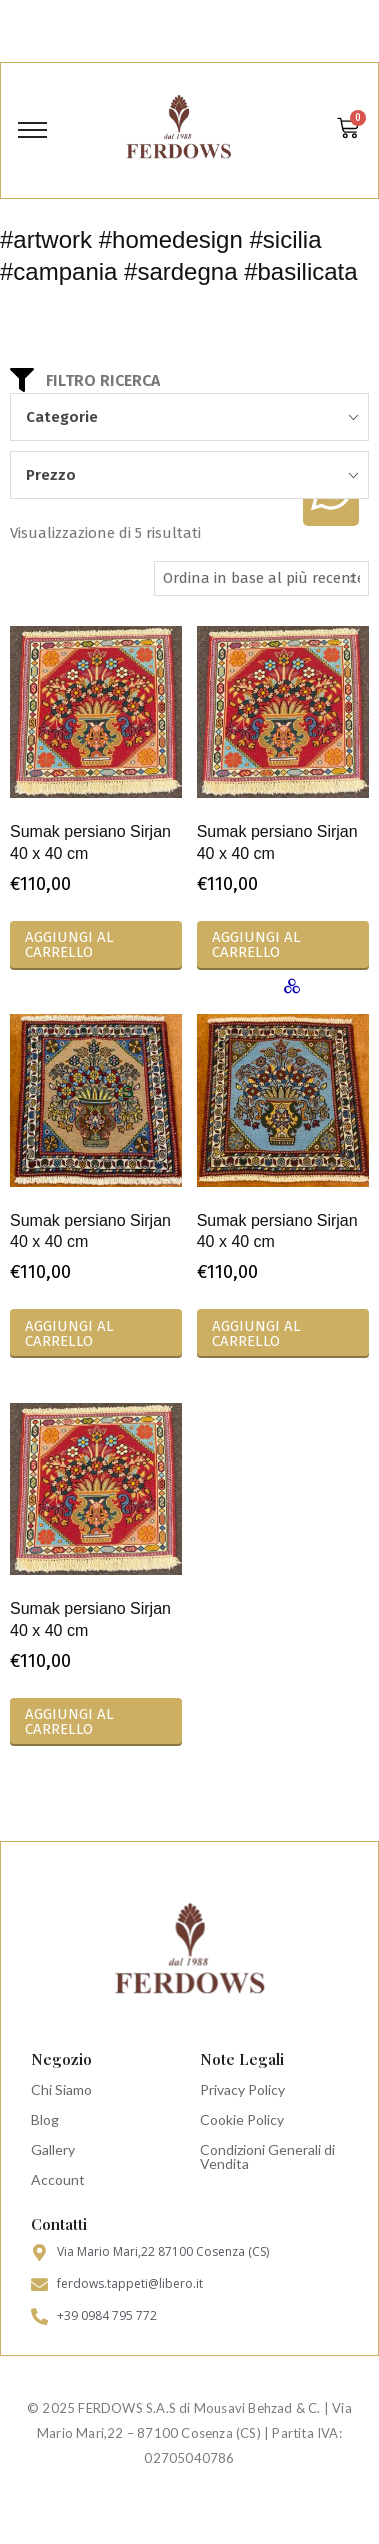  Describe the element at coordinates (292, 986) in the screenshot. I see `getx state management framework logo` at that location.